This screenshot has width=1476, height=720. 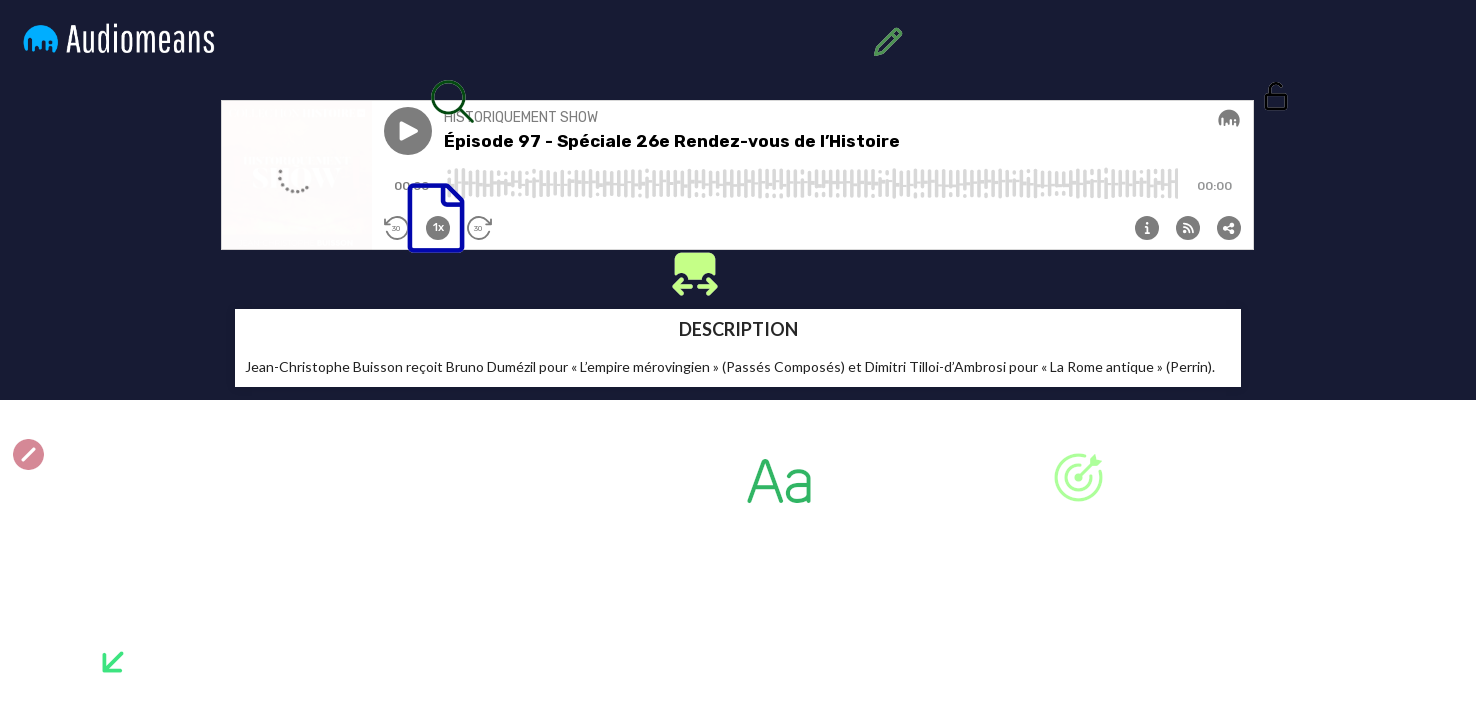 I want to click on edit content or settings, so click(x=888, y=42).